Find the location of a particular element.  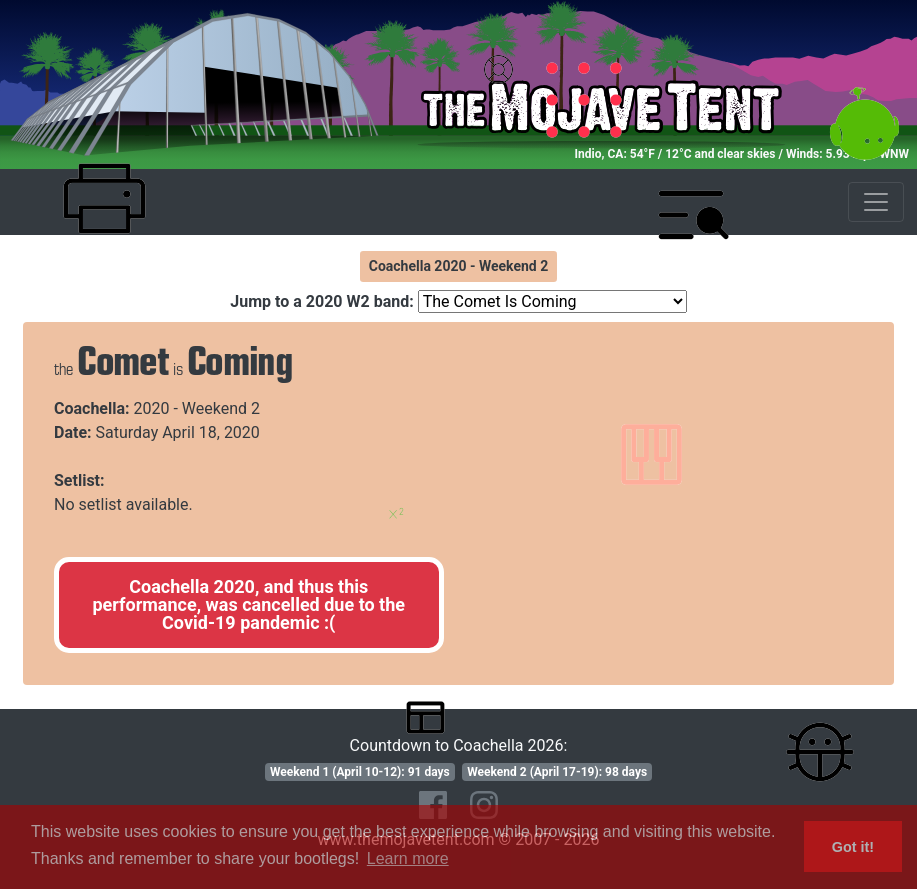

print current document or page is located at coordinates (104, 198).